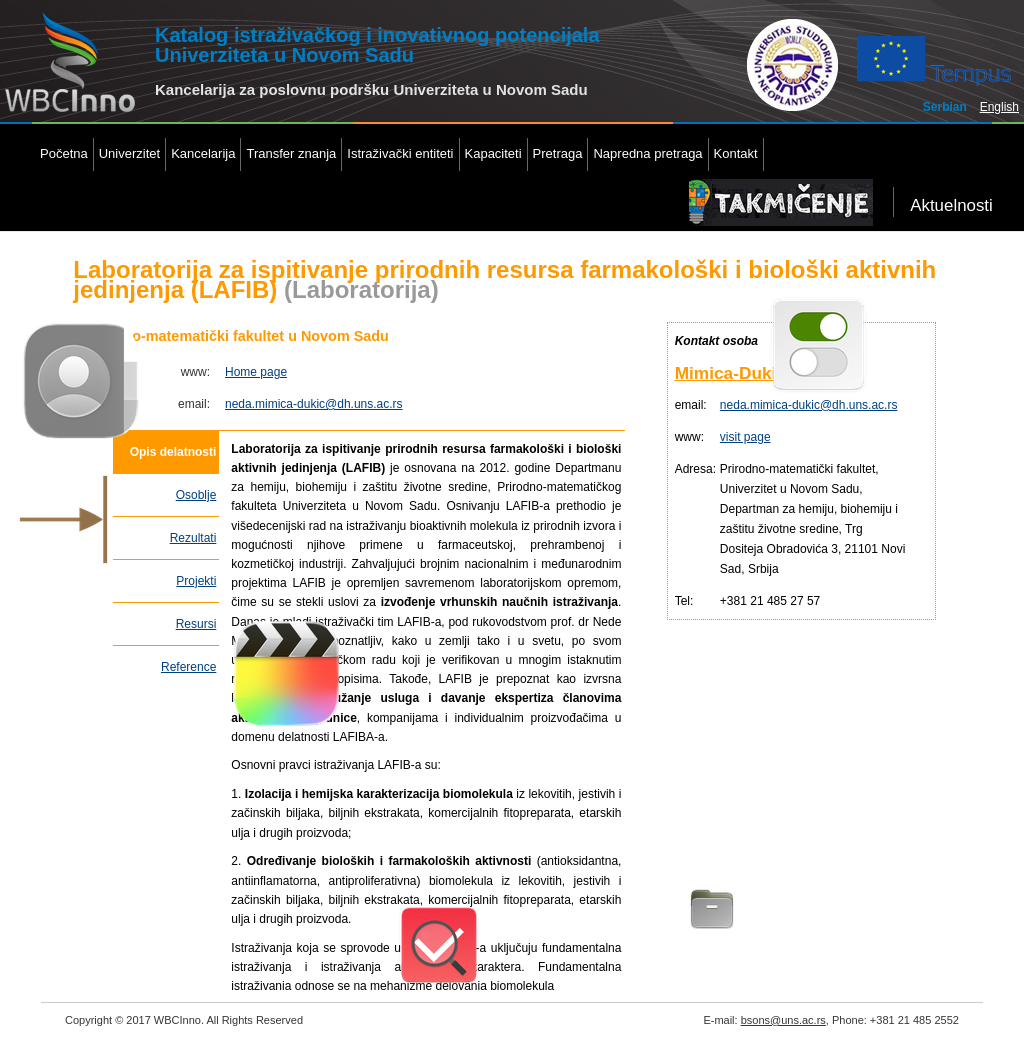  I want to click on open the nautilus file manager, so click(712, 909).